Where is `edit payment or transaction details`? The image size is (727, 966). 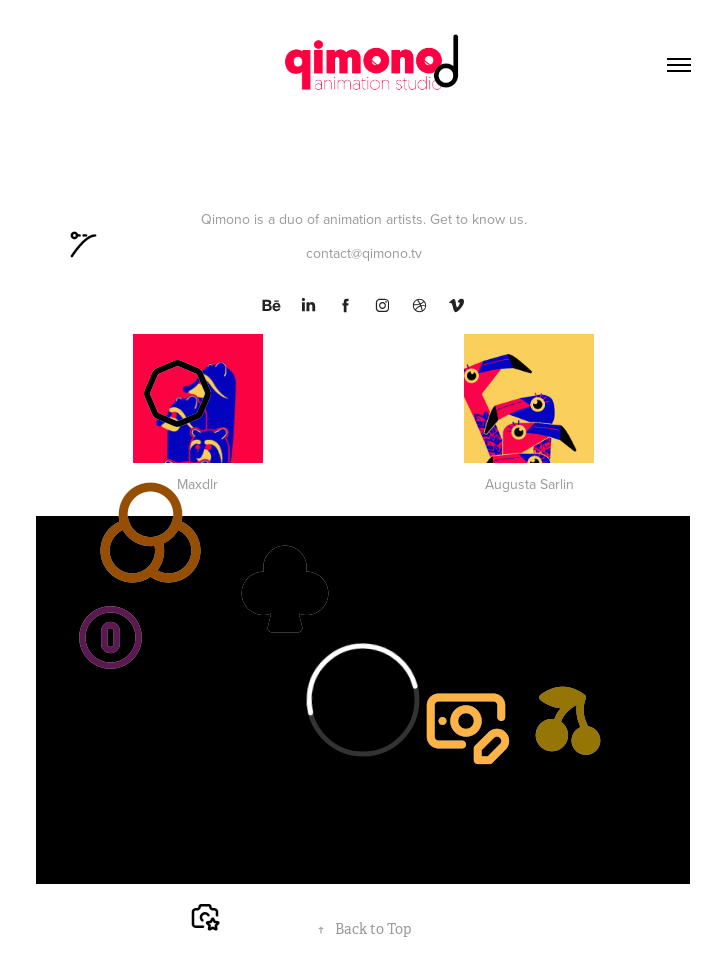
edit payment or transaction details is located at coordinates (466, 721).